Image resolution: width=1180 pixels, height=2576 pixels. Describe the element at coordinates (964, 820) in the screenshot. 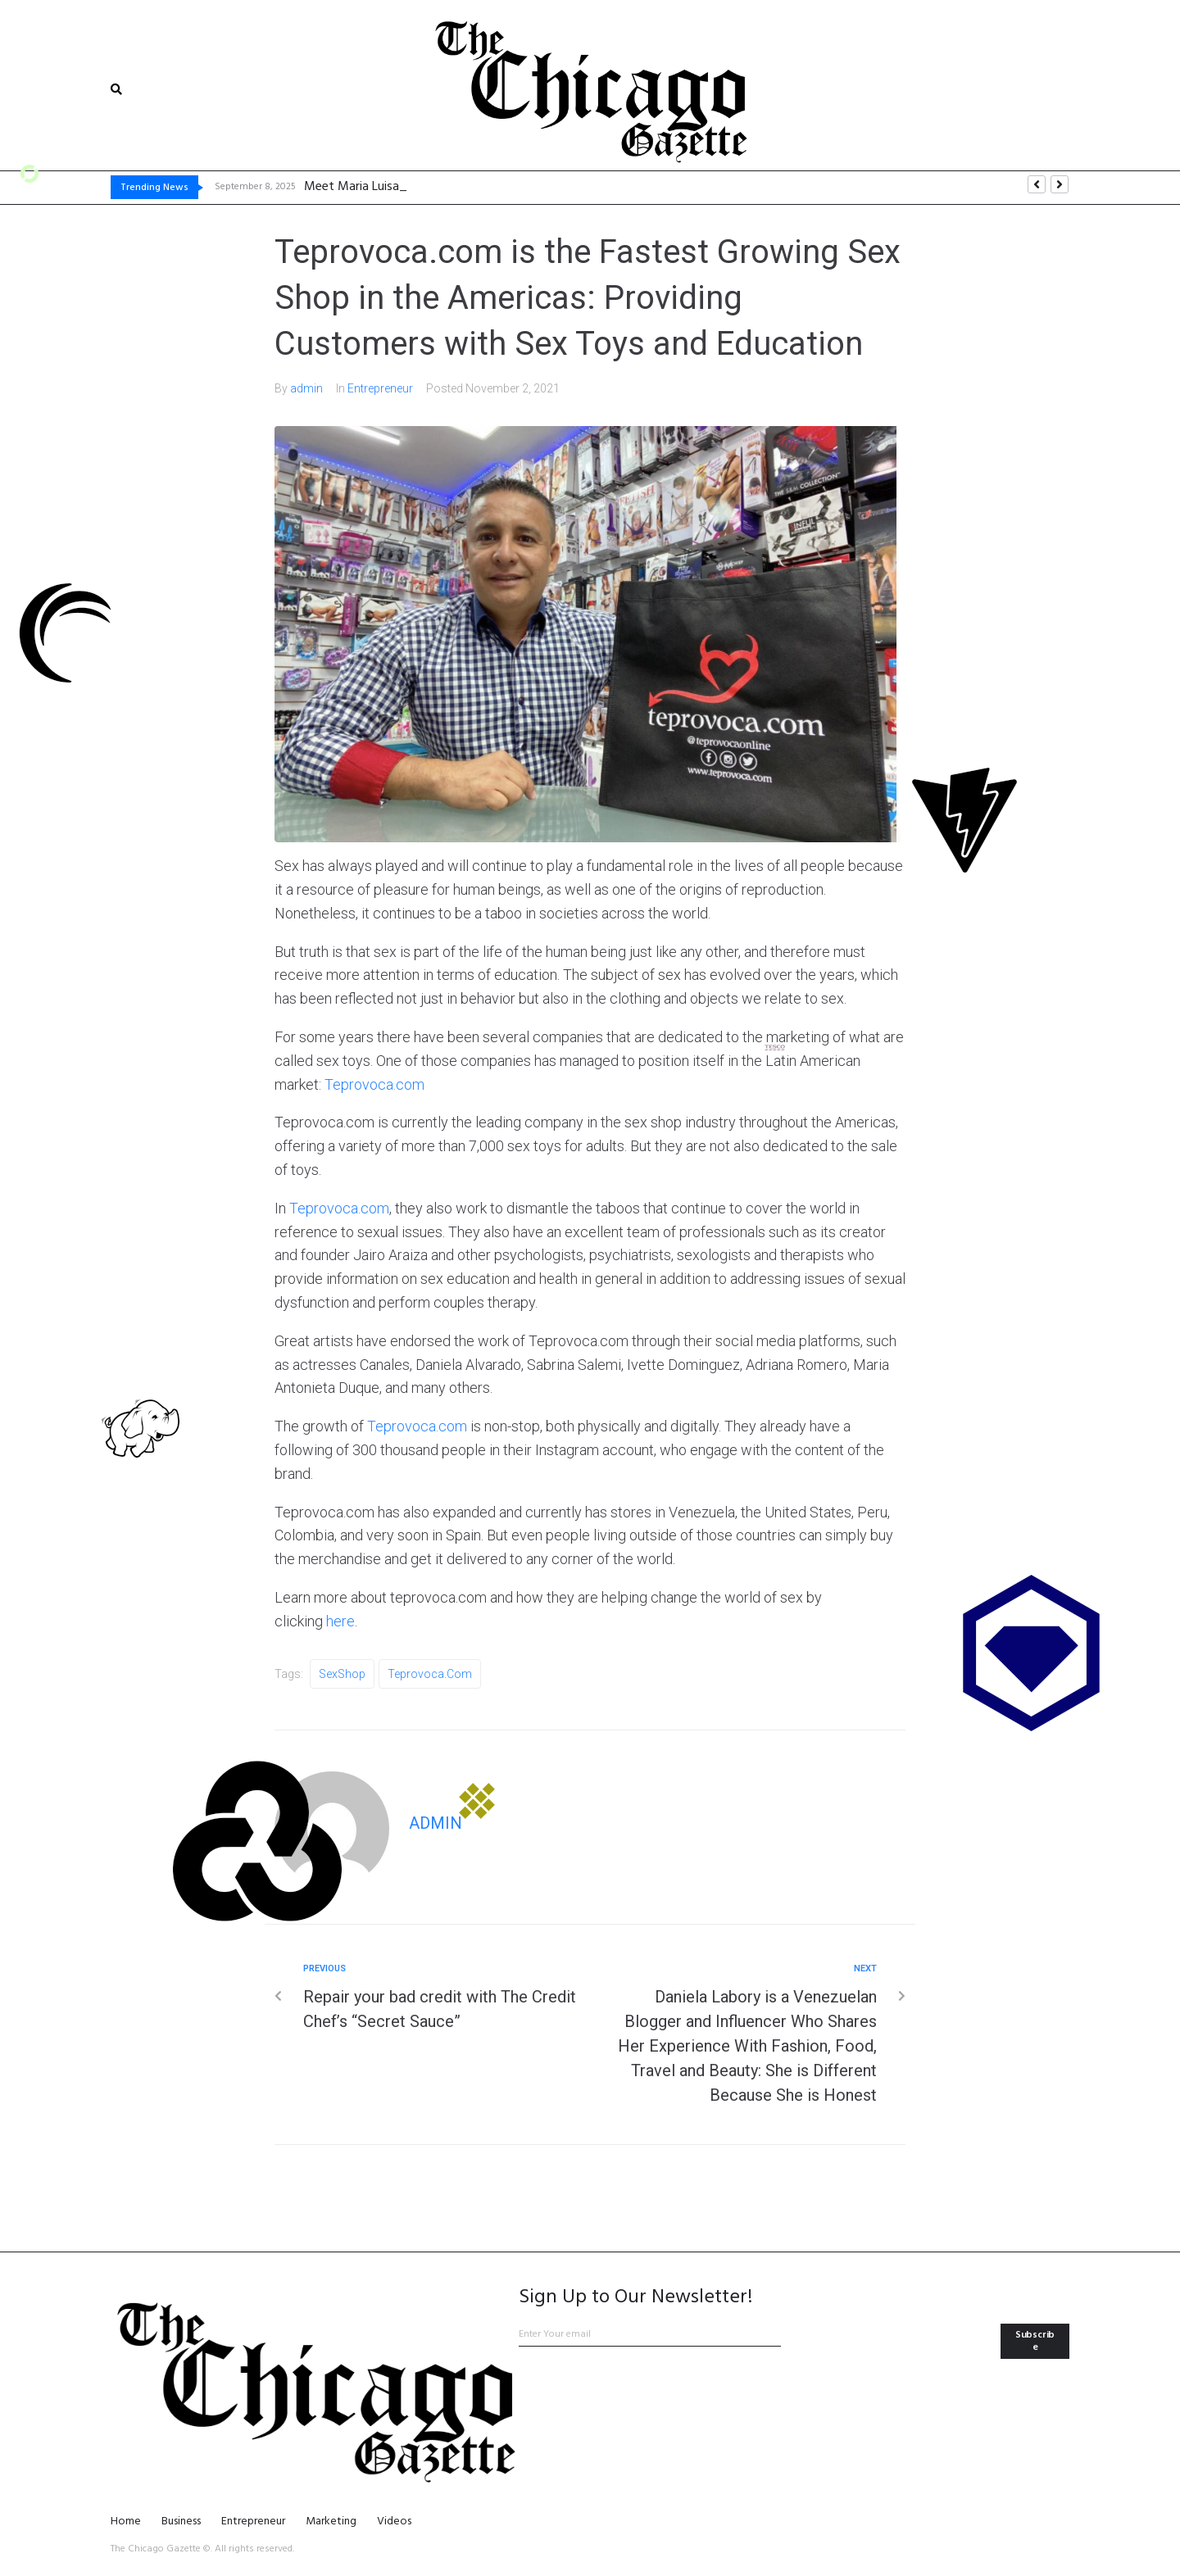

I see `vite framework logo` at that location.